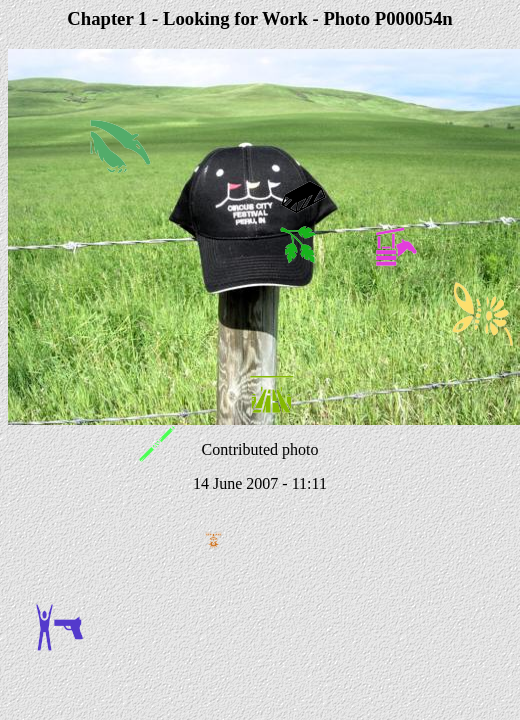 The height and width of the screenshot is (720, 520). Describe the element at coordinates (213, 540) in the screenshot. I see `access satellite communication features` at that location.